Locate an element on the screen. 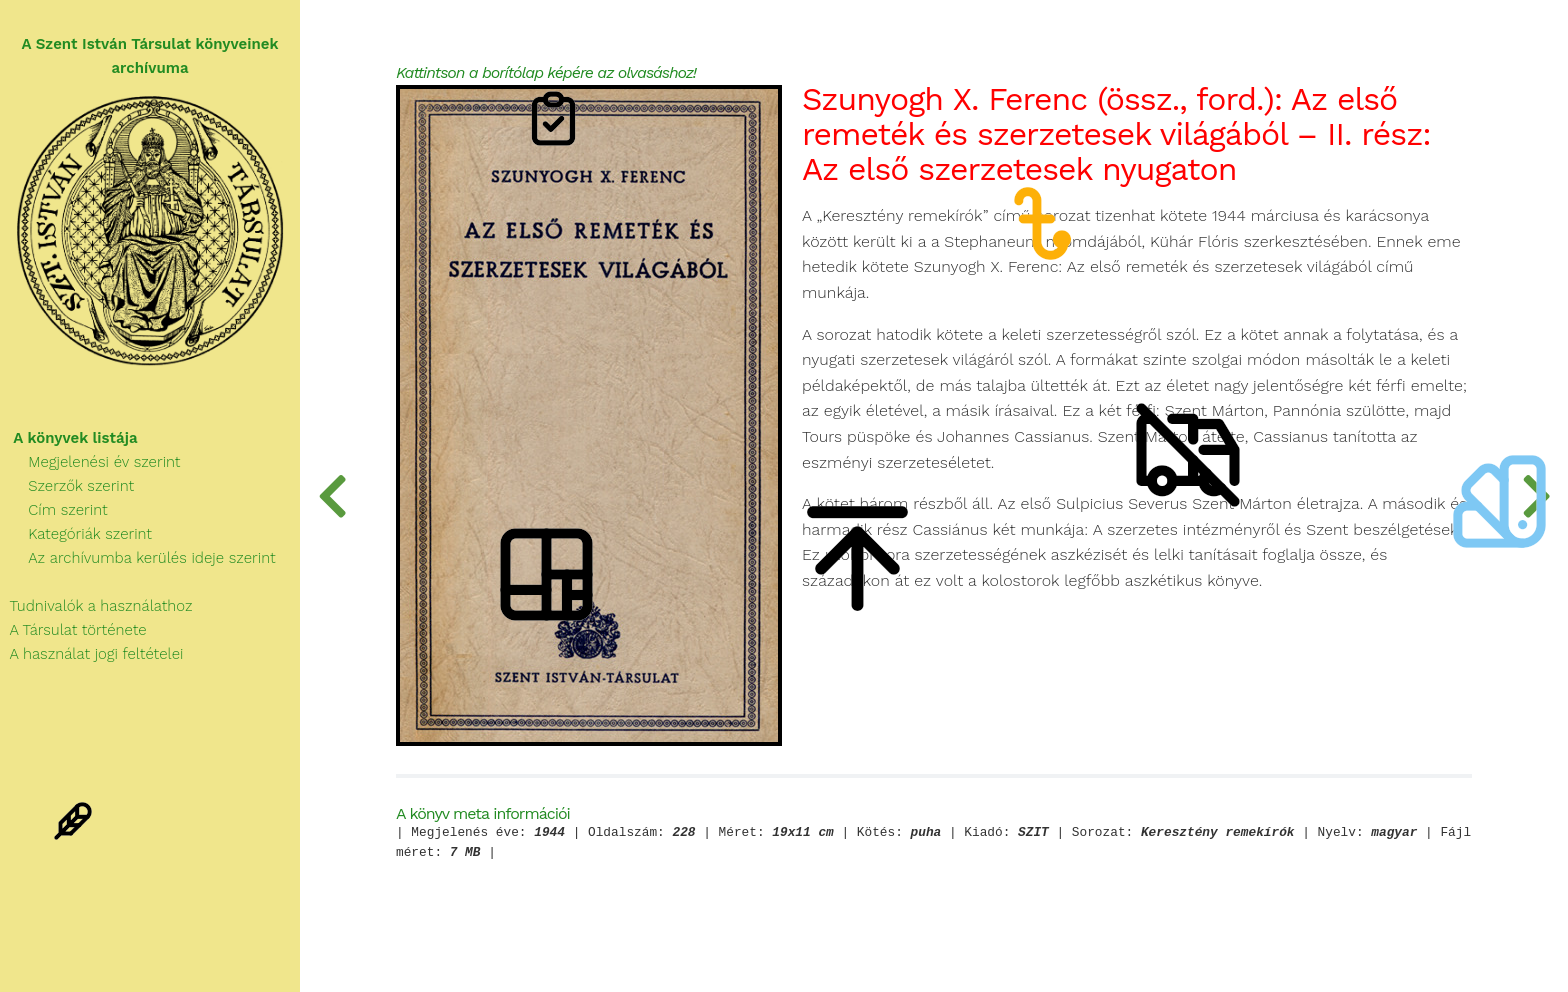 The width and height of the screenshot is (1568, 992). select a color from the palette is located at coordinates (1499, 501).